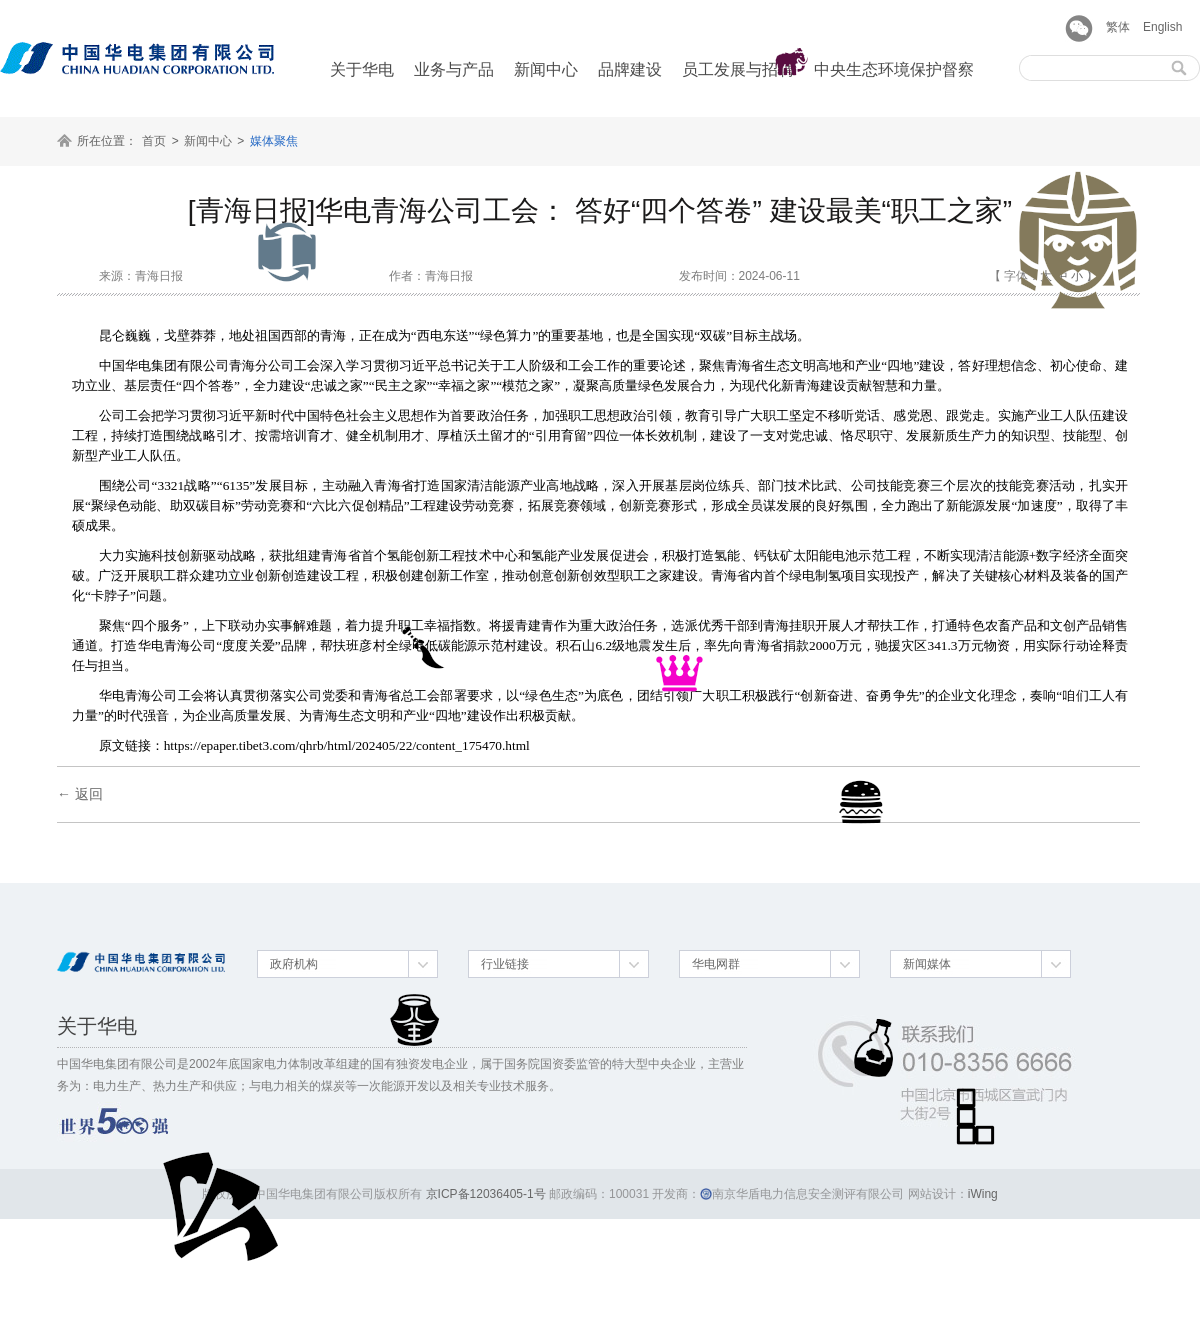  Describe the element at coordinates (423, 647) in the screenshot. I see `equip a bone knife weapon` at that location.